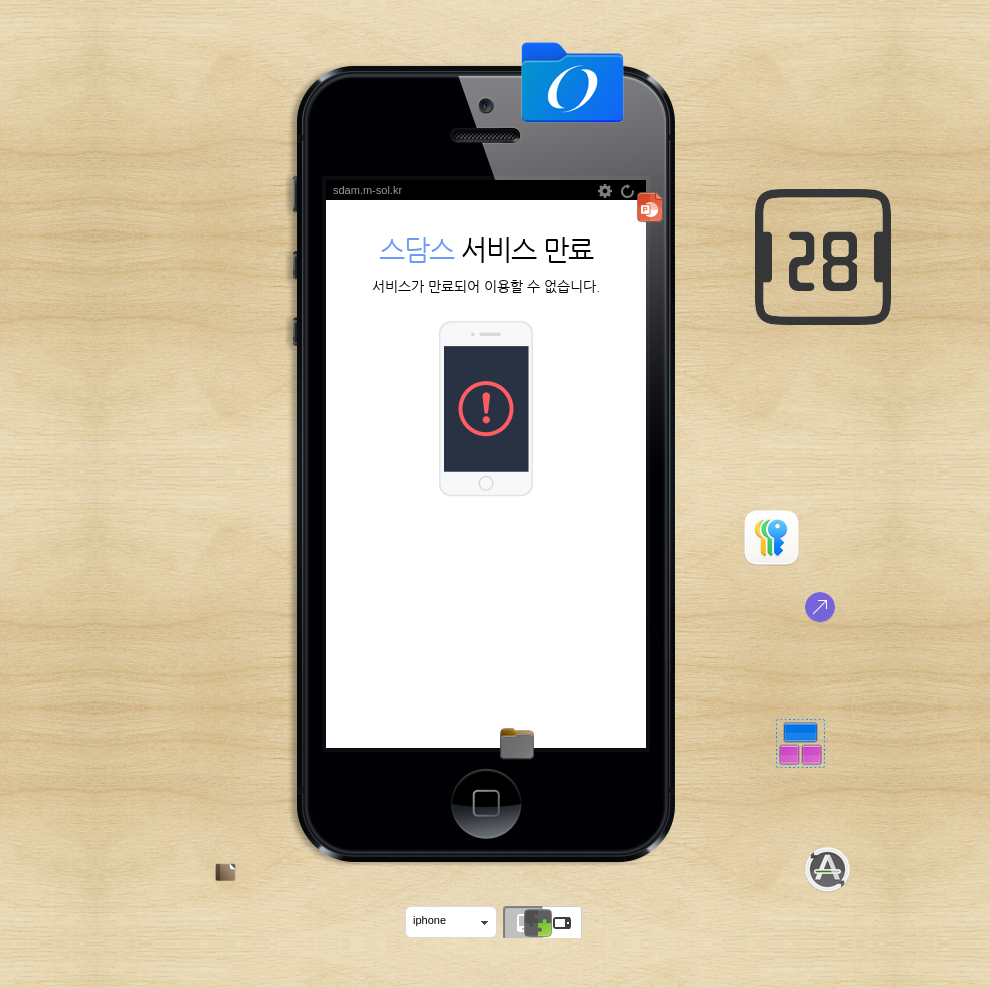  What do you see at coordinates (771, 537) in the screenshot?
I see `open the passwords app to manage saved credentials` at bounding box center [771, 537].